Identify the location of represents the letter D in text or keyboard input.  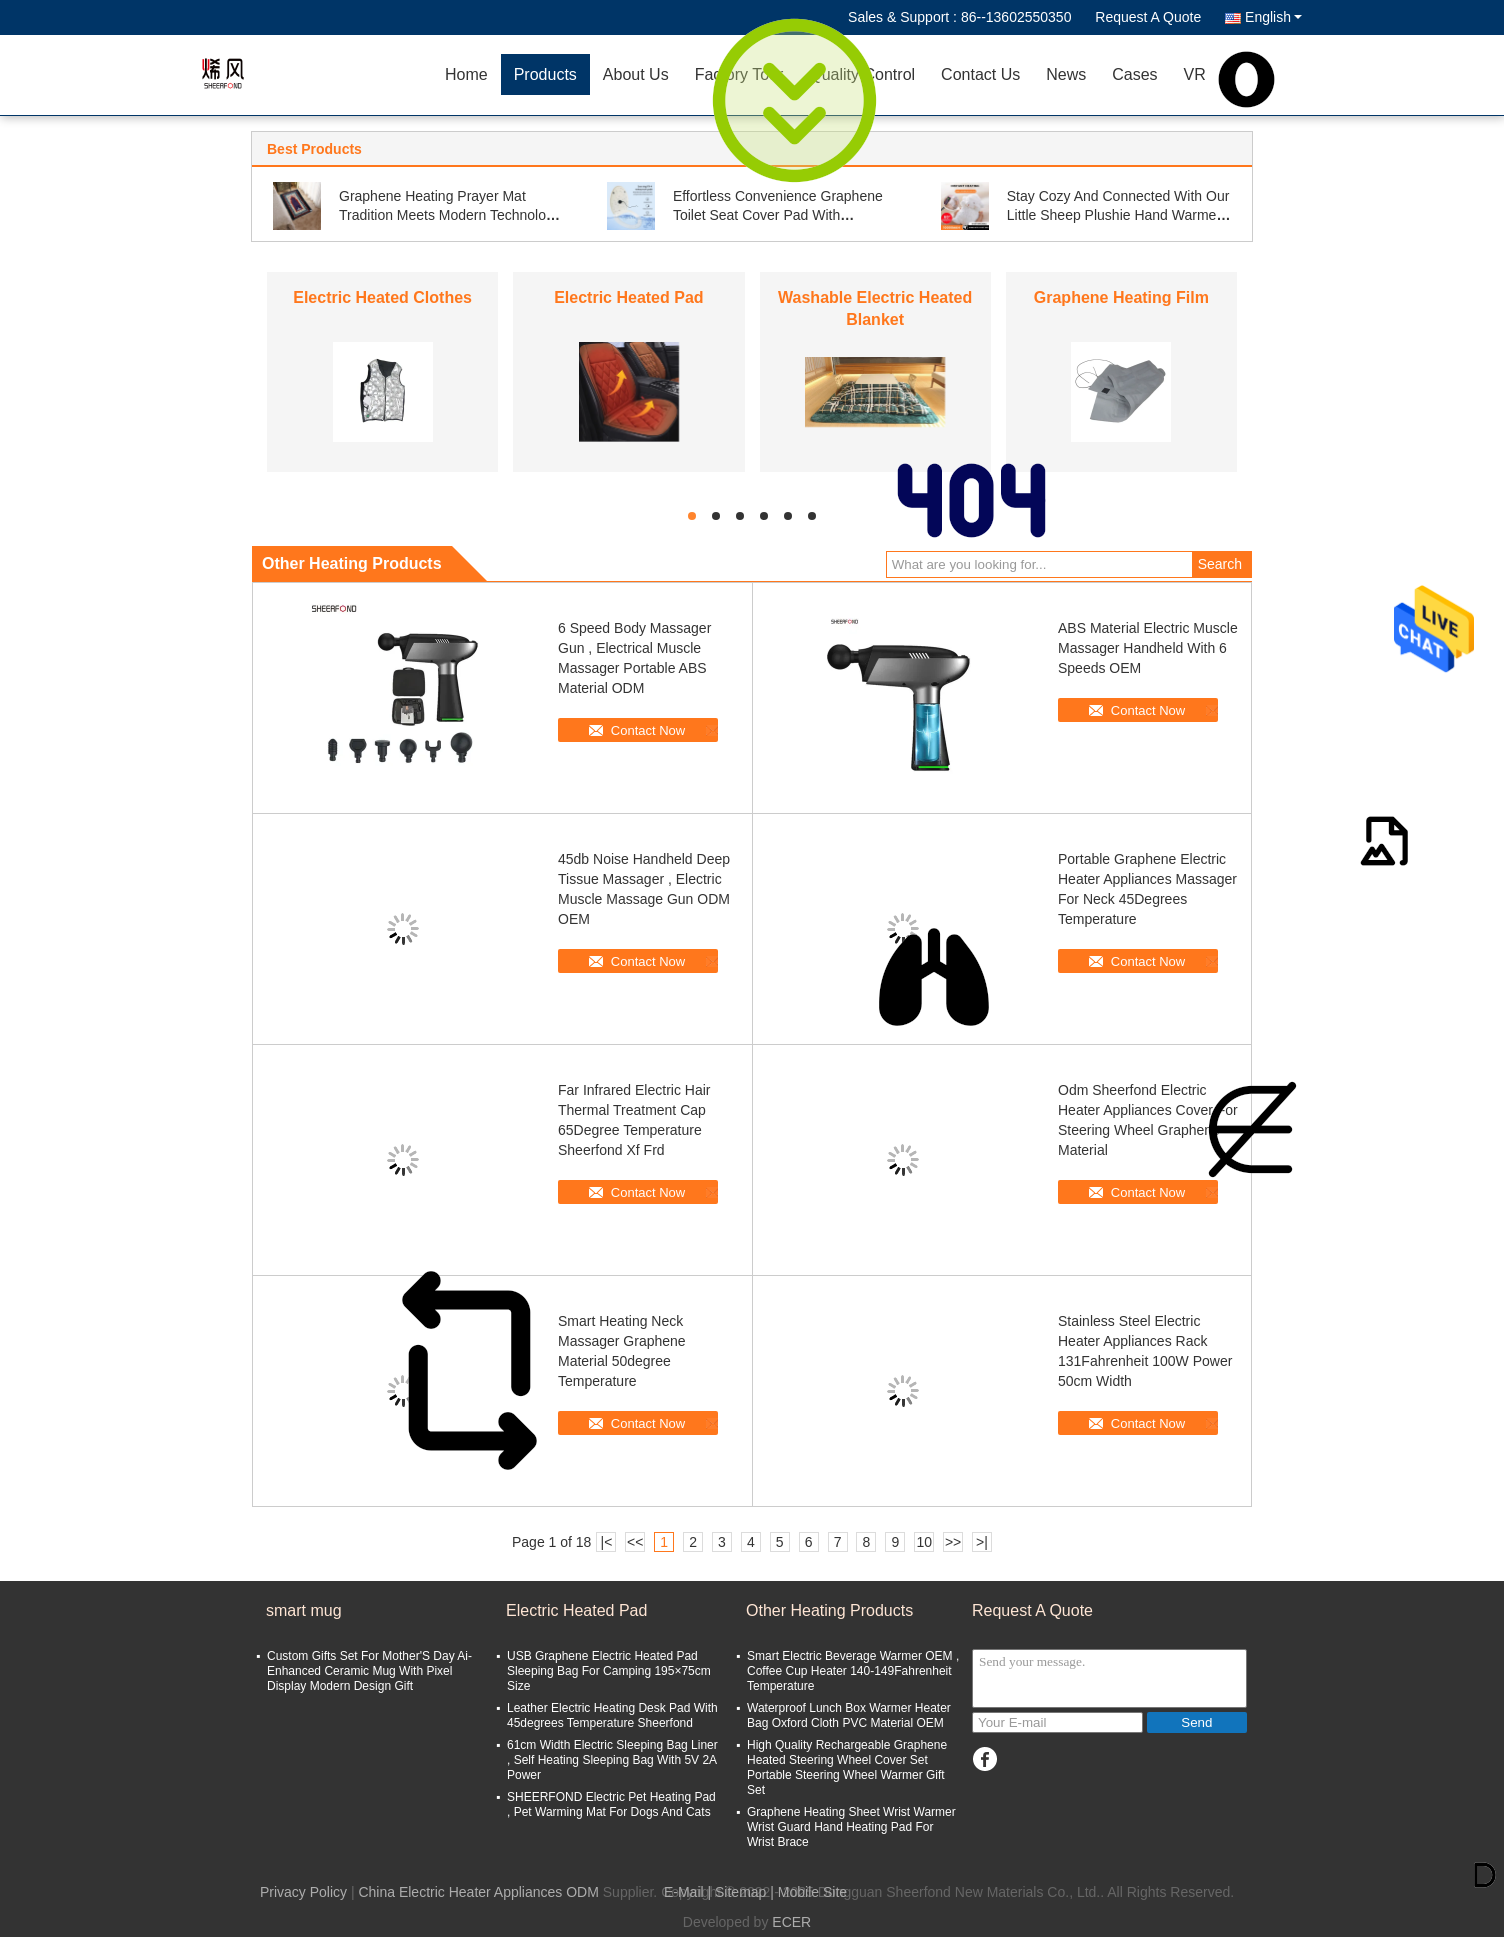
(1485, 1875).